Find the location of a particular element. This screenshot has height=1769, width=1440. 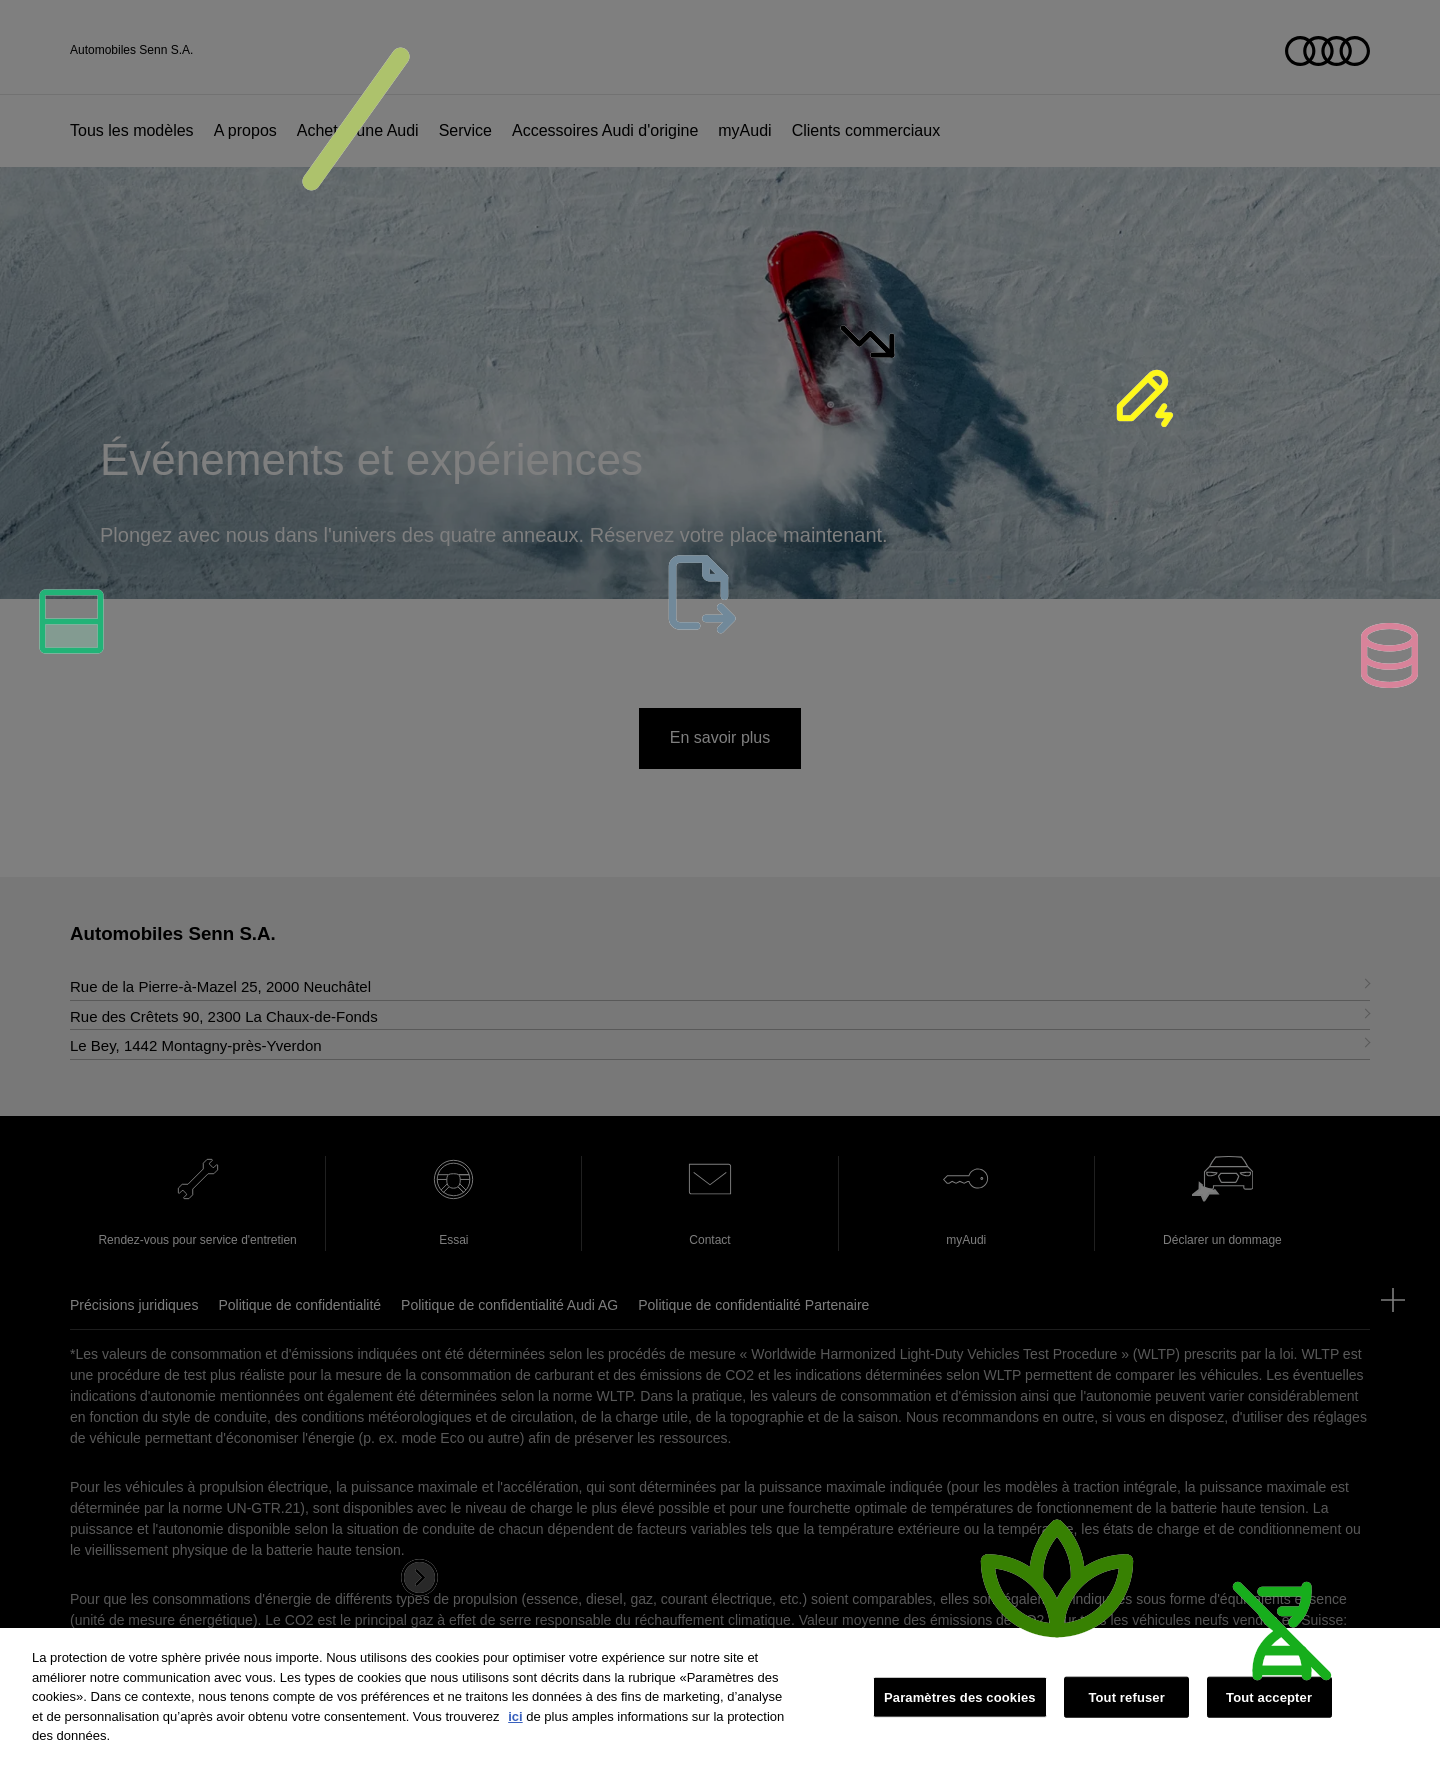

toggle bottom panel visibility is located at coordinates (71, 621).